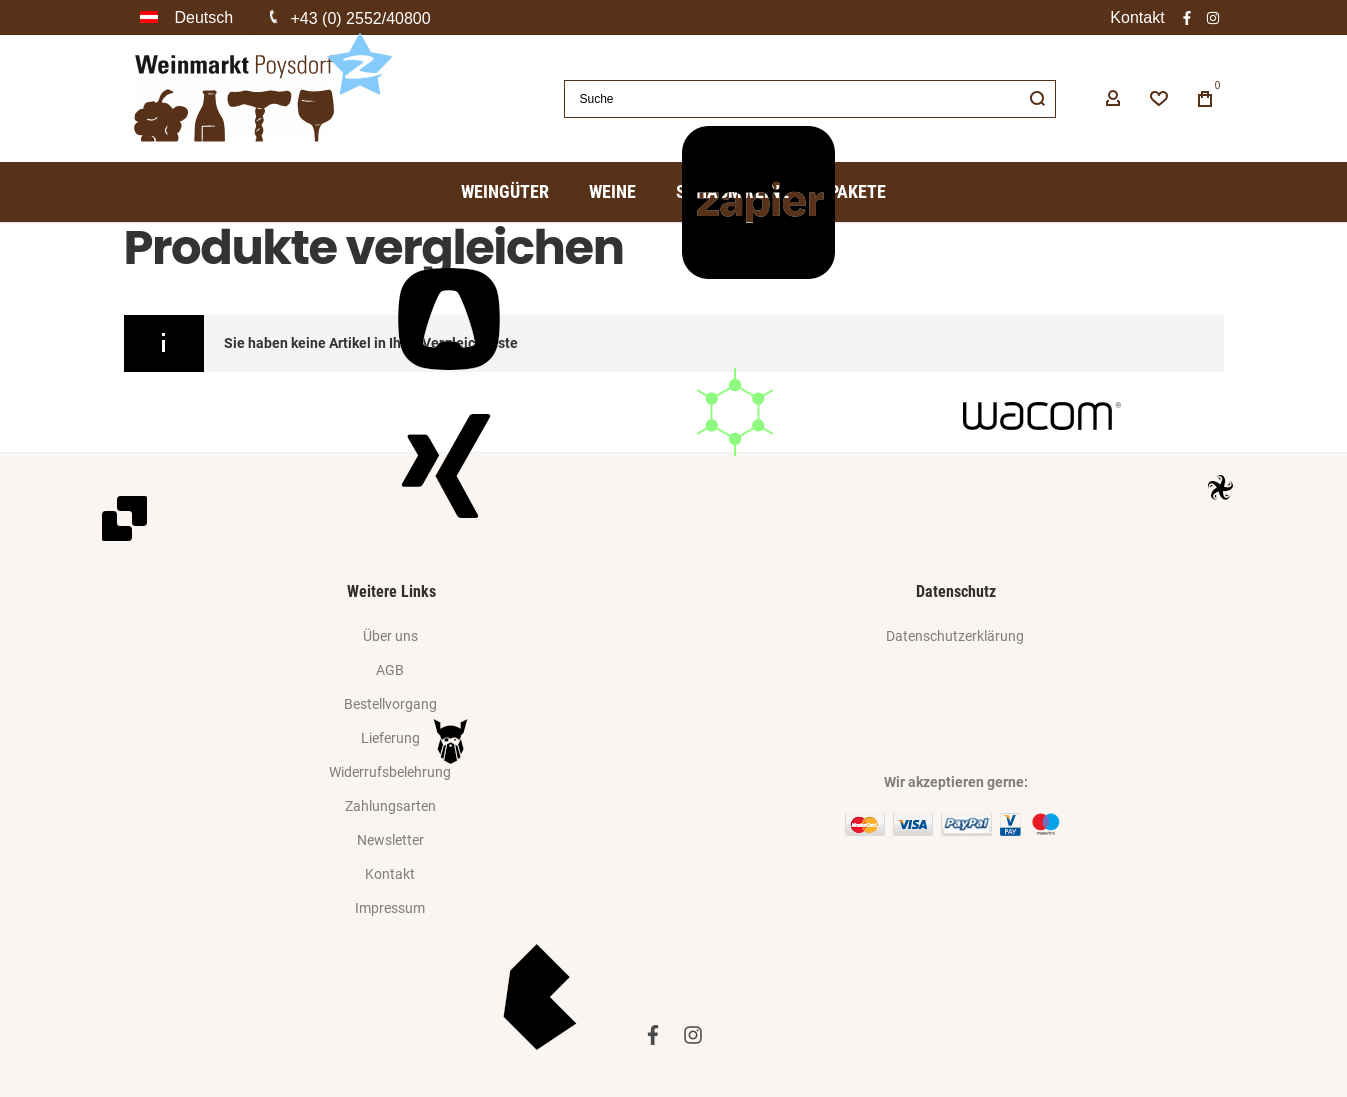  Describe the element at coordinates (1220, 487) in the screenshot. I see `visit turbosquid 3d model marketplace` at that location.